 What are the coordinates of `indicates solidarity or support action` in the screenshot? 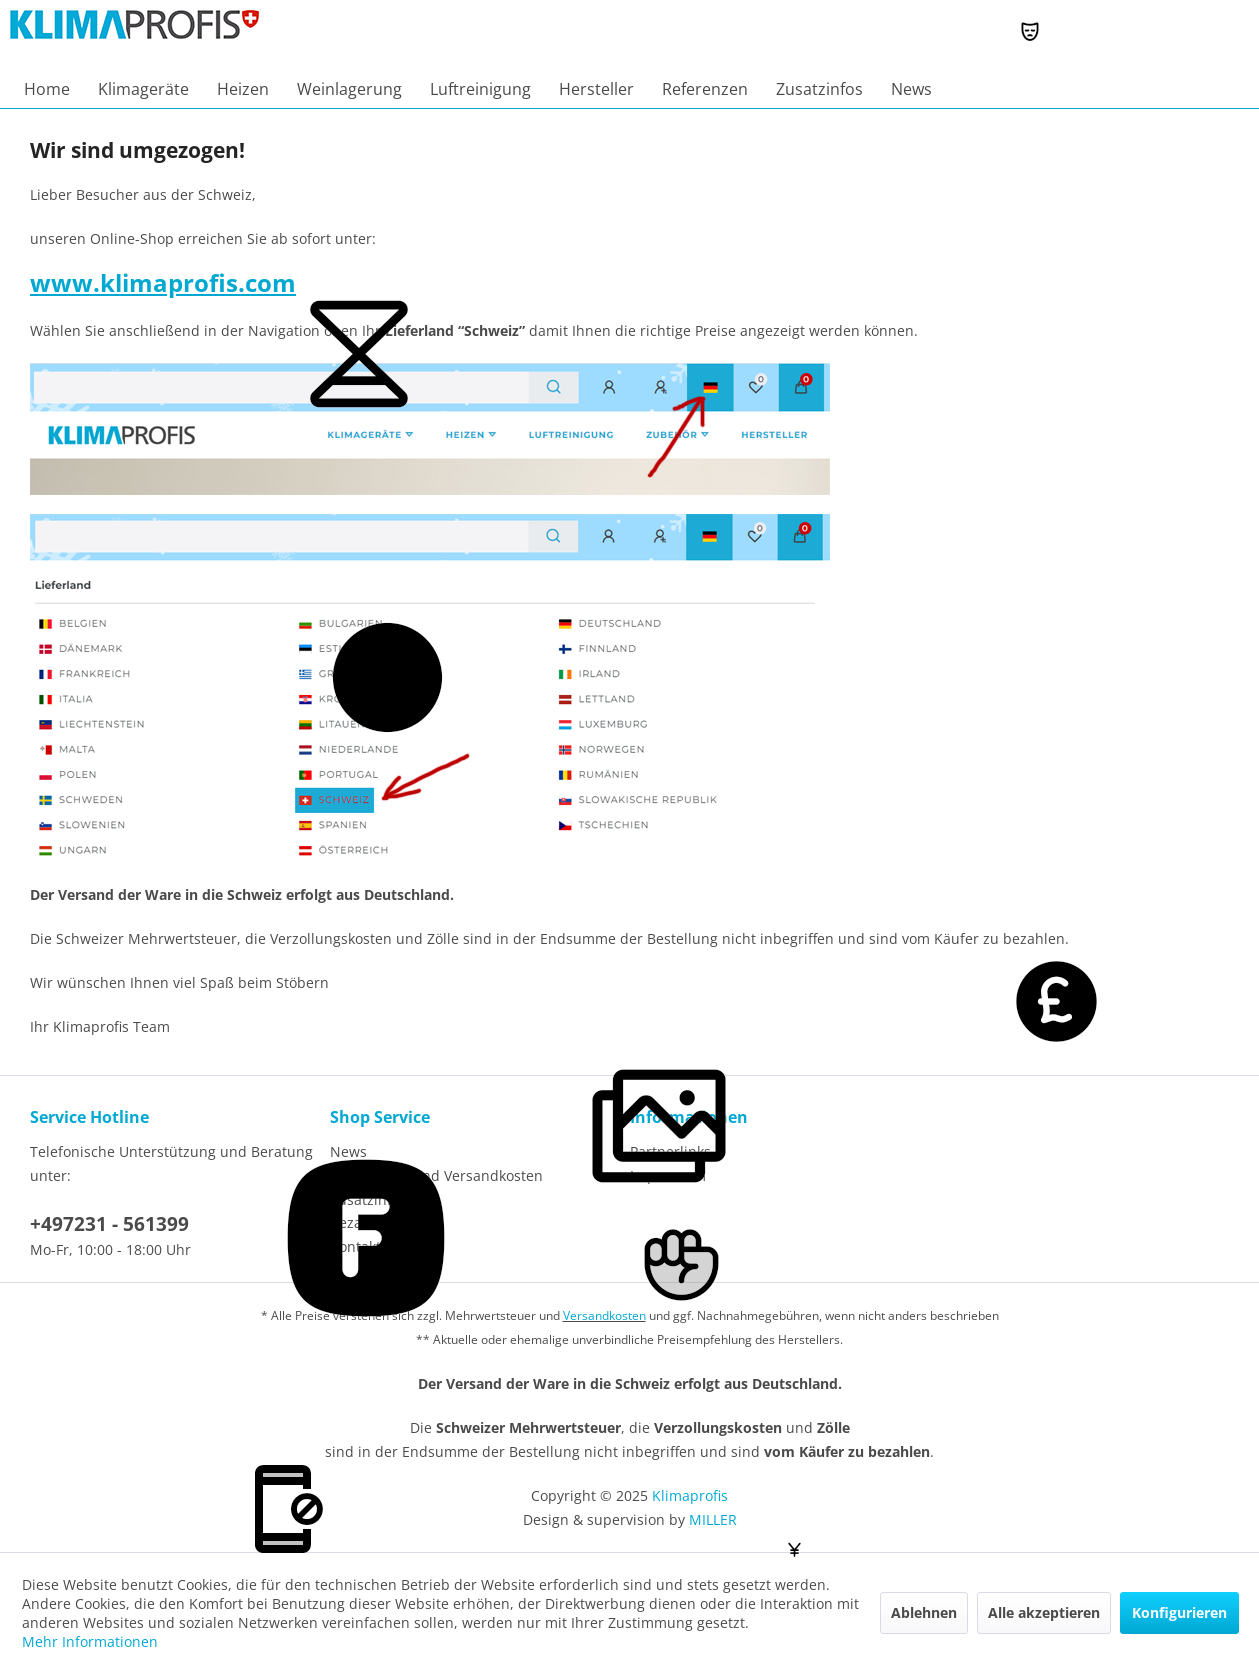 It's located at (681, 1263).